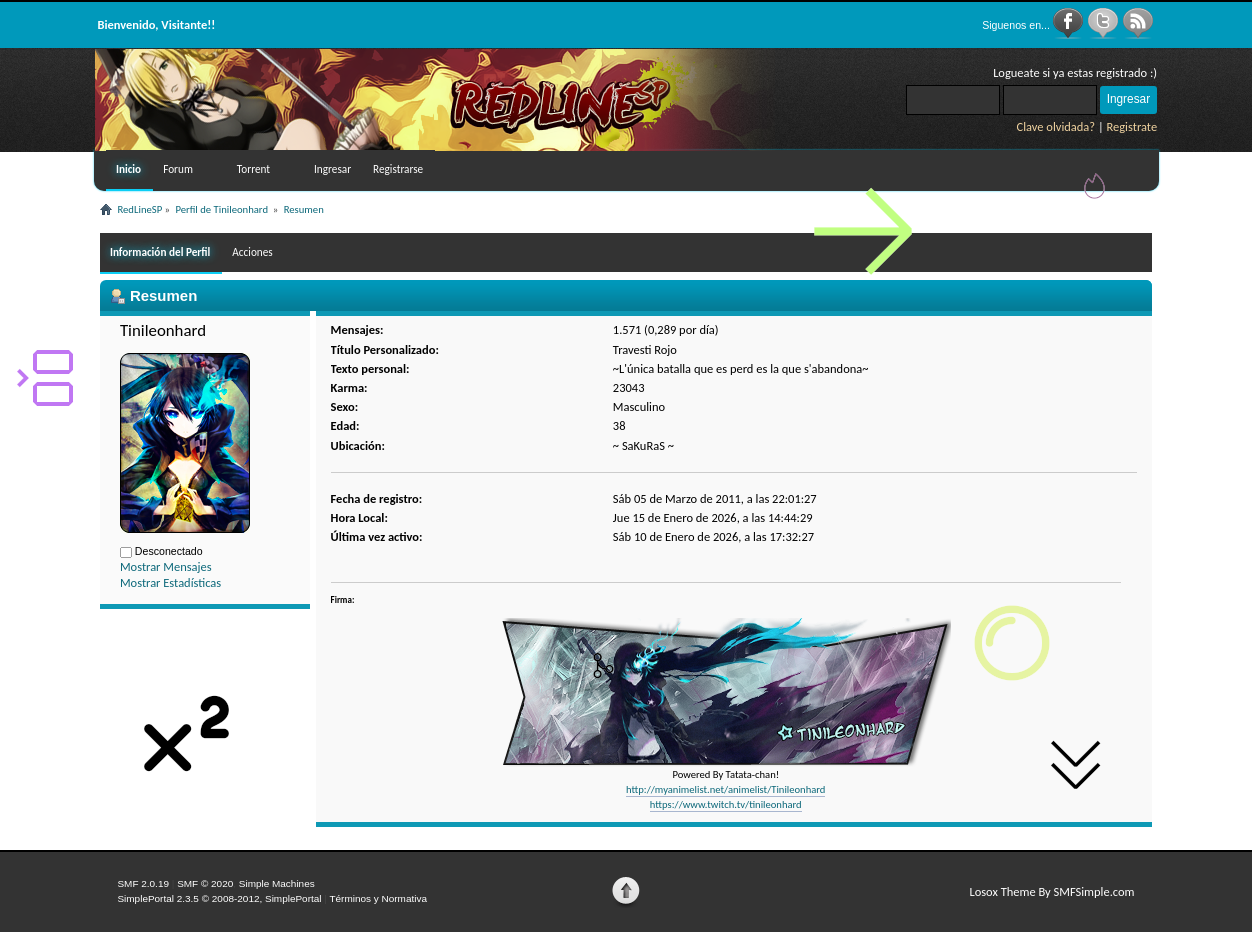 Image resolution: width=1252 pixels, height=932 pixels. What do you see at coordinates (186, 733) in the screenshot?
I see `format text as superscript` at bounding box center [186, 733].